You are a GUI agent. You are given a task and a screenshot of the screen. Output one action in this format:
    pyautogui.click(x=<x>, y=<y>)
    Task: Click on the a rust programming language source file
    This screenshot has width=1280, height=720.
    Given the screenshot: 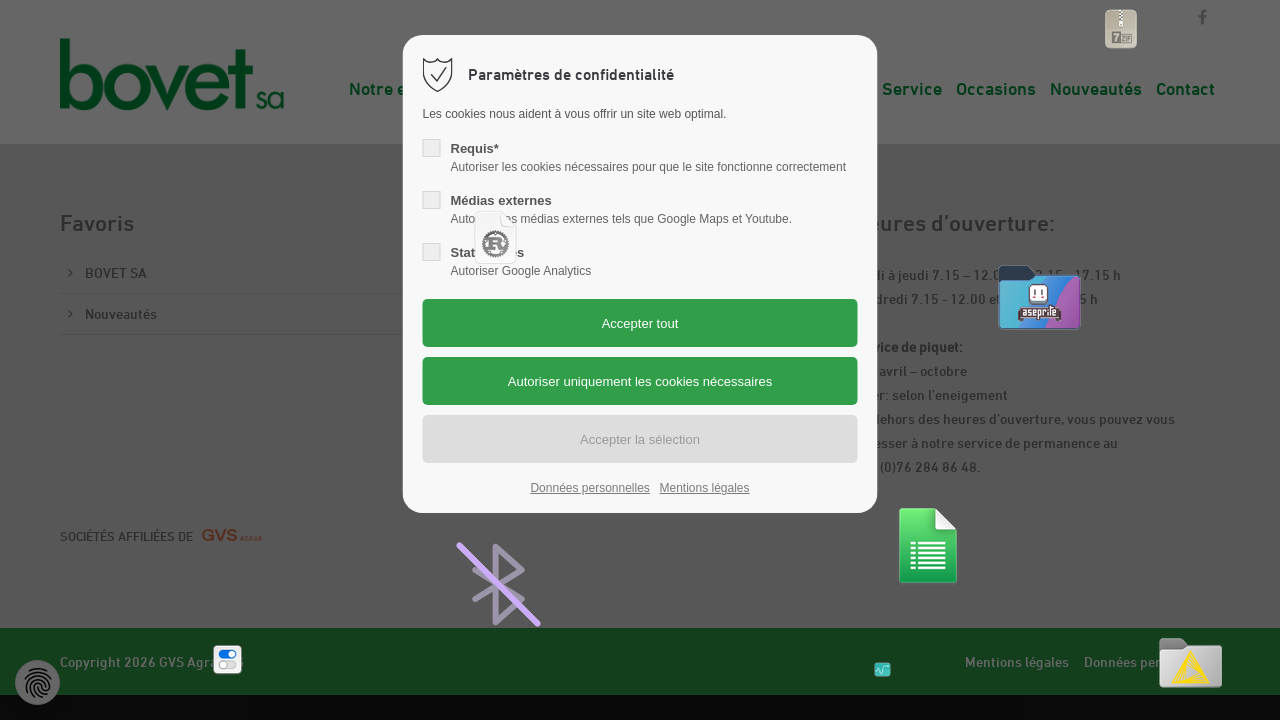 What is the action you would take?
    pyautogui.click(x=495, y=237)
    